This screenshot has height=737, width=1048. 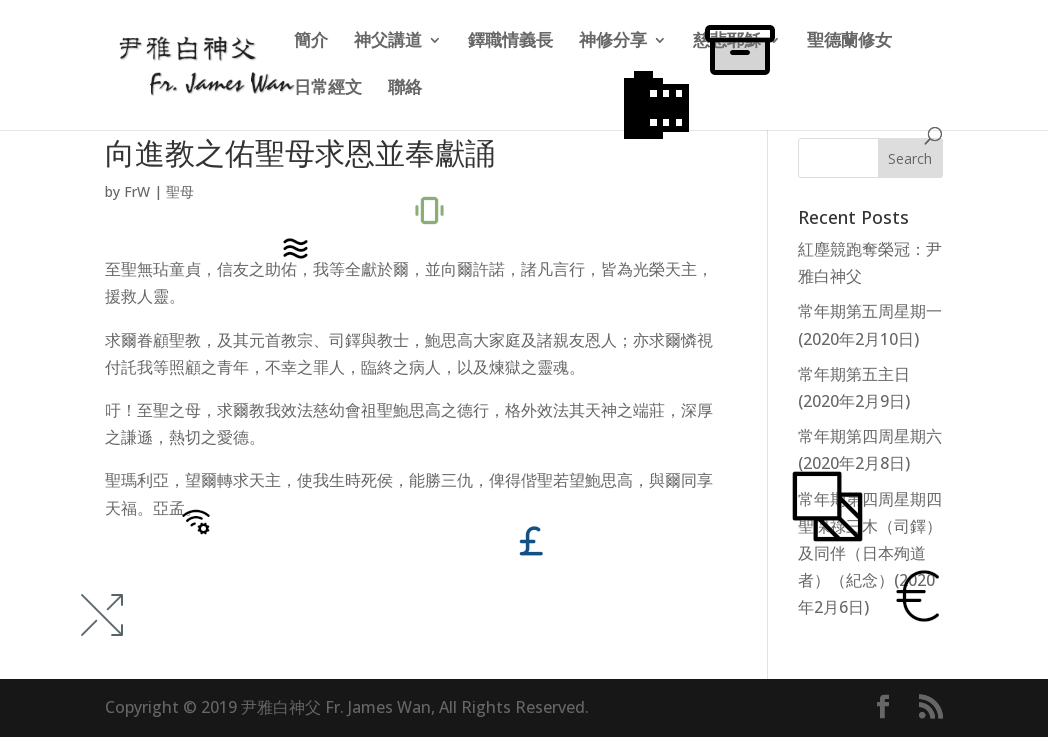 What do you see at coordinates (740, 50) in the screenshot?
I see `archive selected items` at bounding box center [740, 50].